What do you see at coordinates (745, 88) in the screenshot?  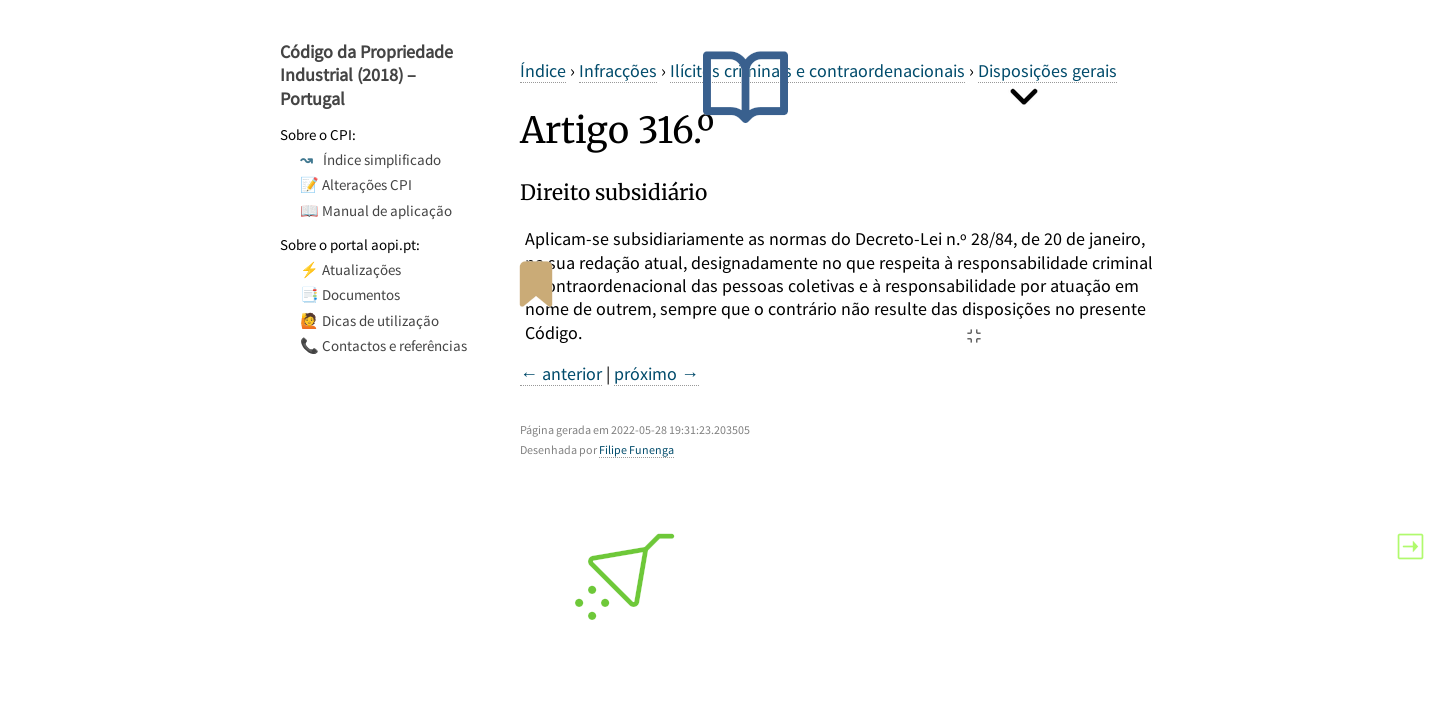 I see `access documentation or readme` at bounding box center [745, 88].